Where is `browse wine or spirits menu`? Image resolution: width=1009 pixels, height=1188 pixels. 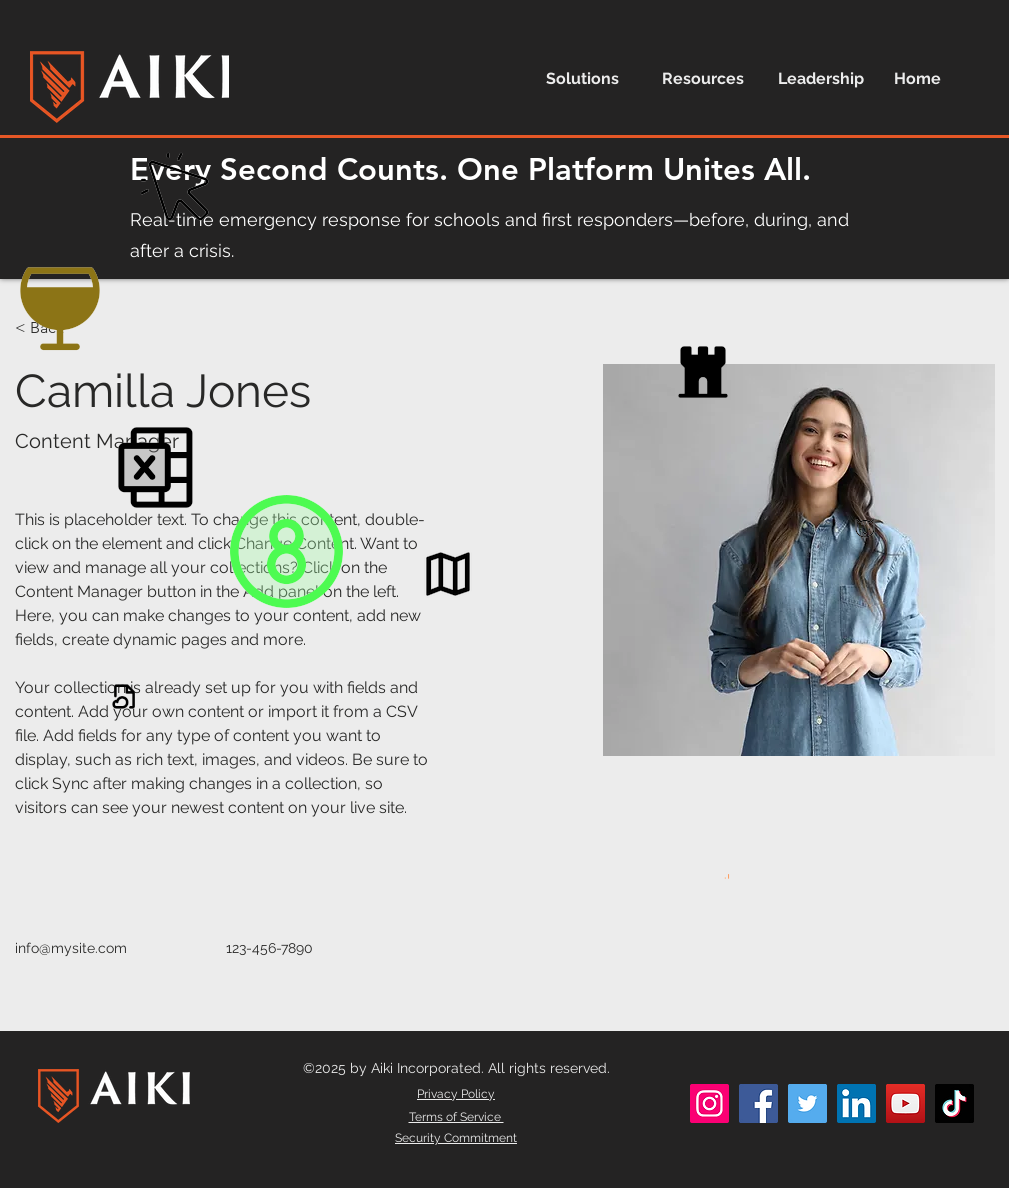 browse wine or spirits menu is located at coordinates (60, 307).